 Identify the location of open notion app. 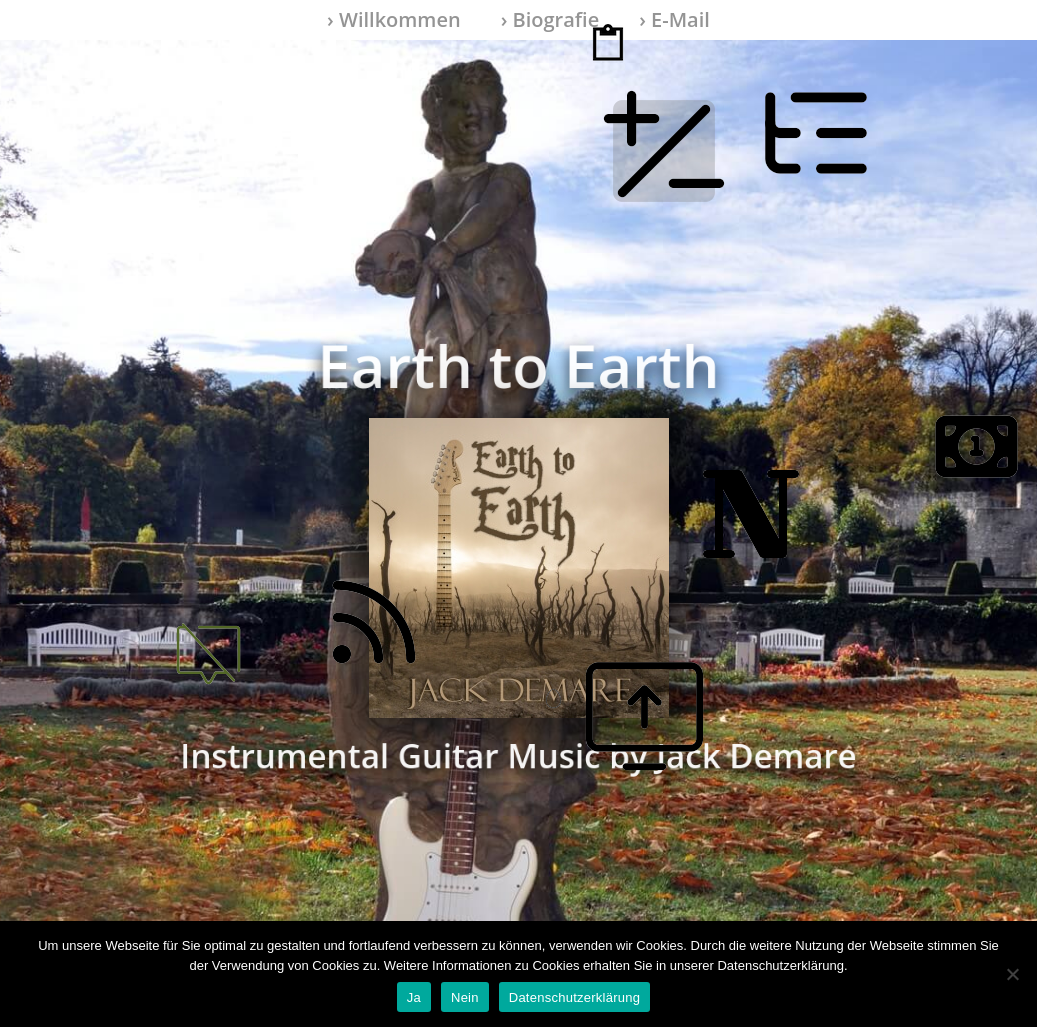
(751, 514).